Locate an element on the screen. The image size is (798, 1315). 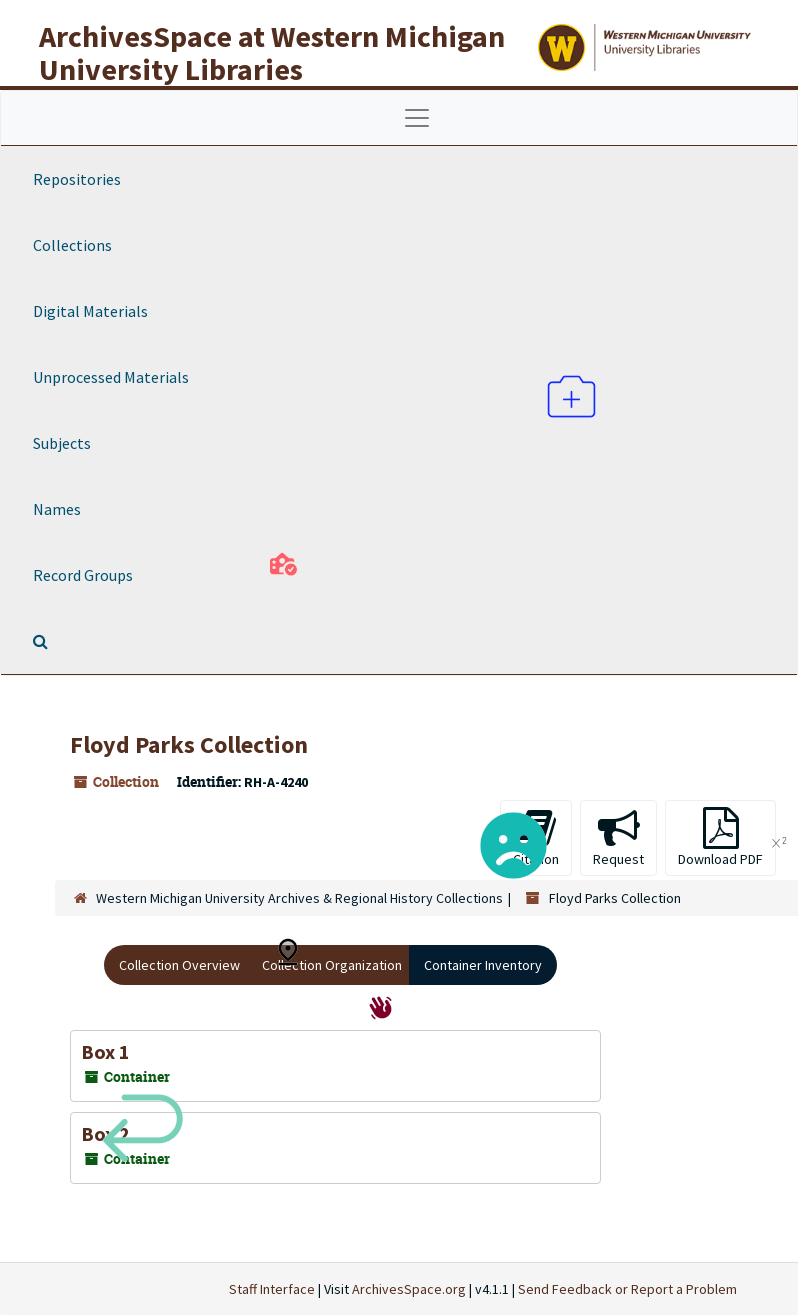
apply superscript formatting to selected text is located at coordinates (778, 842).